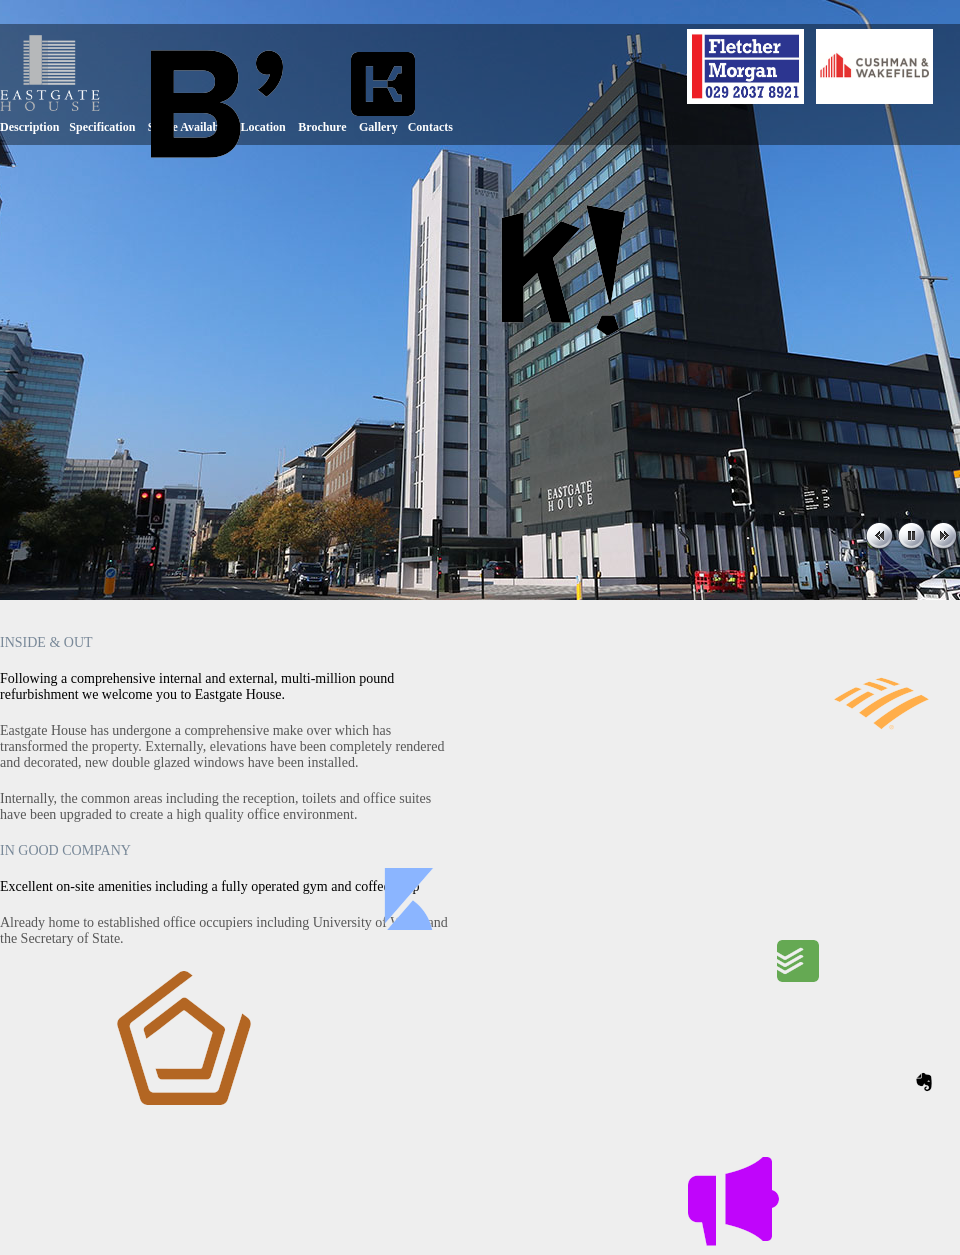 The width and height of the screenshot is (960, 1255). Describe the element at coordinates (217, 104) in the screenshot. I see `open bloglovin app or website` at that location.